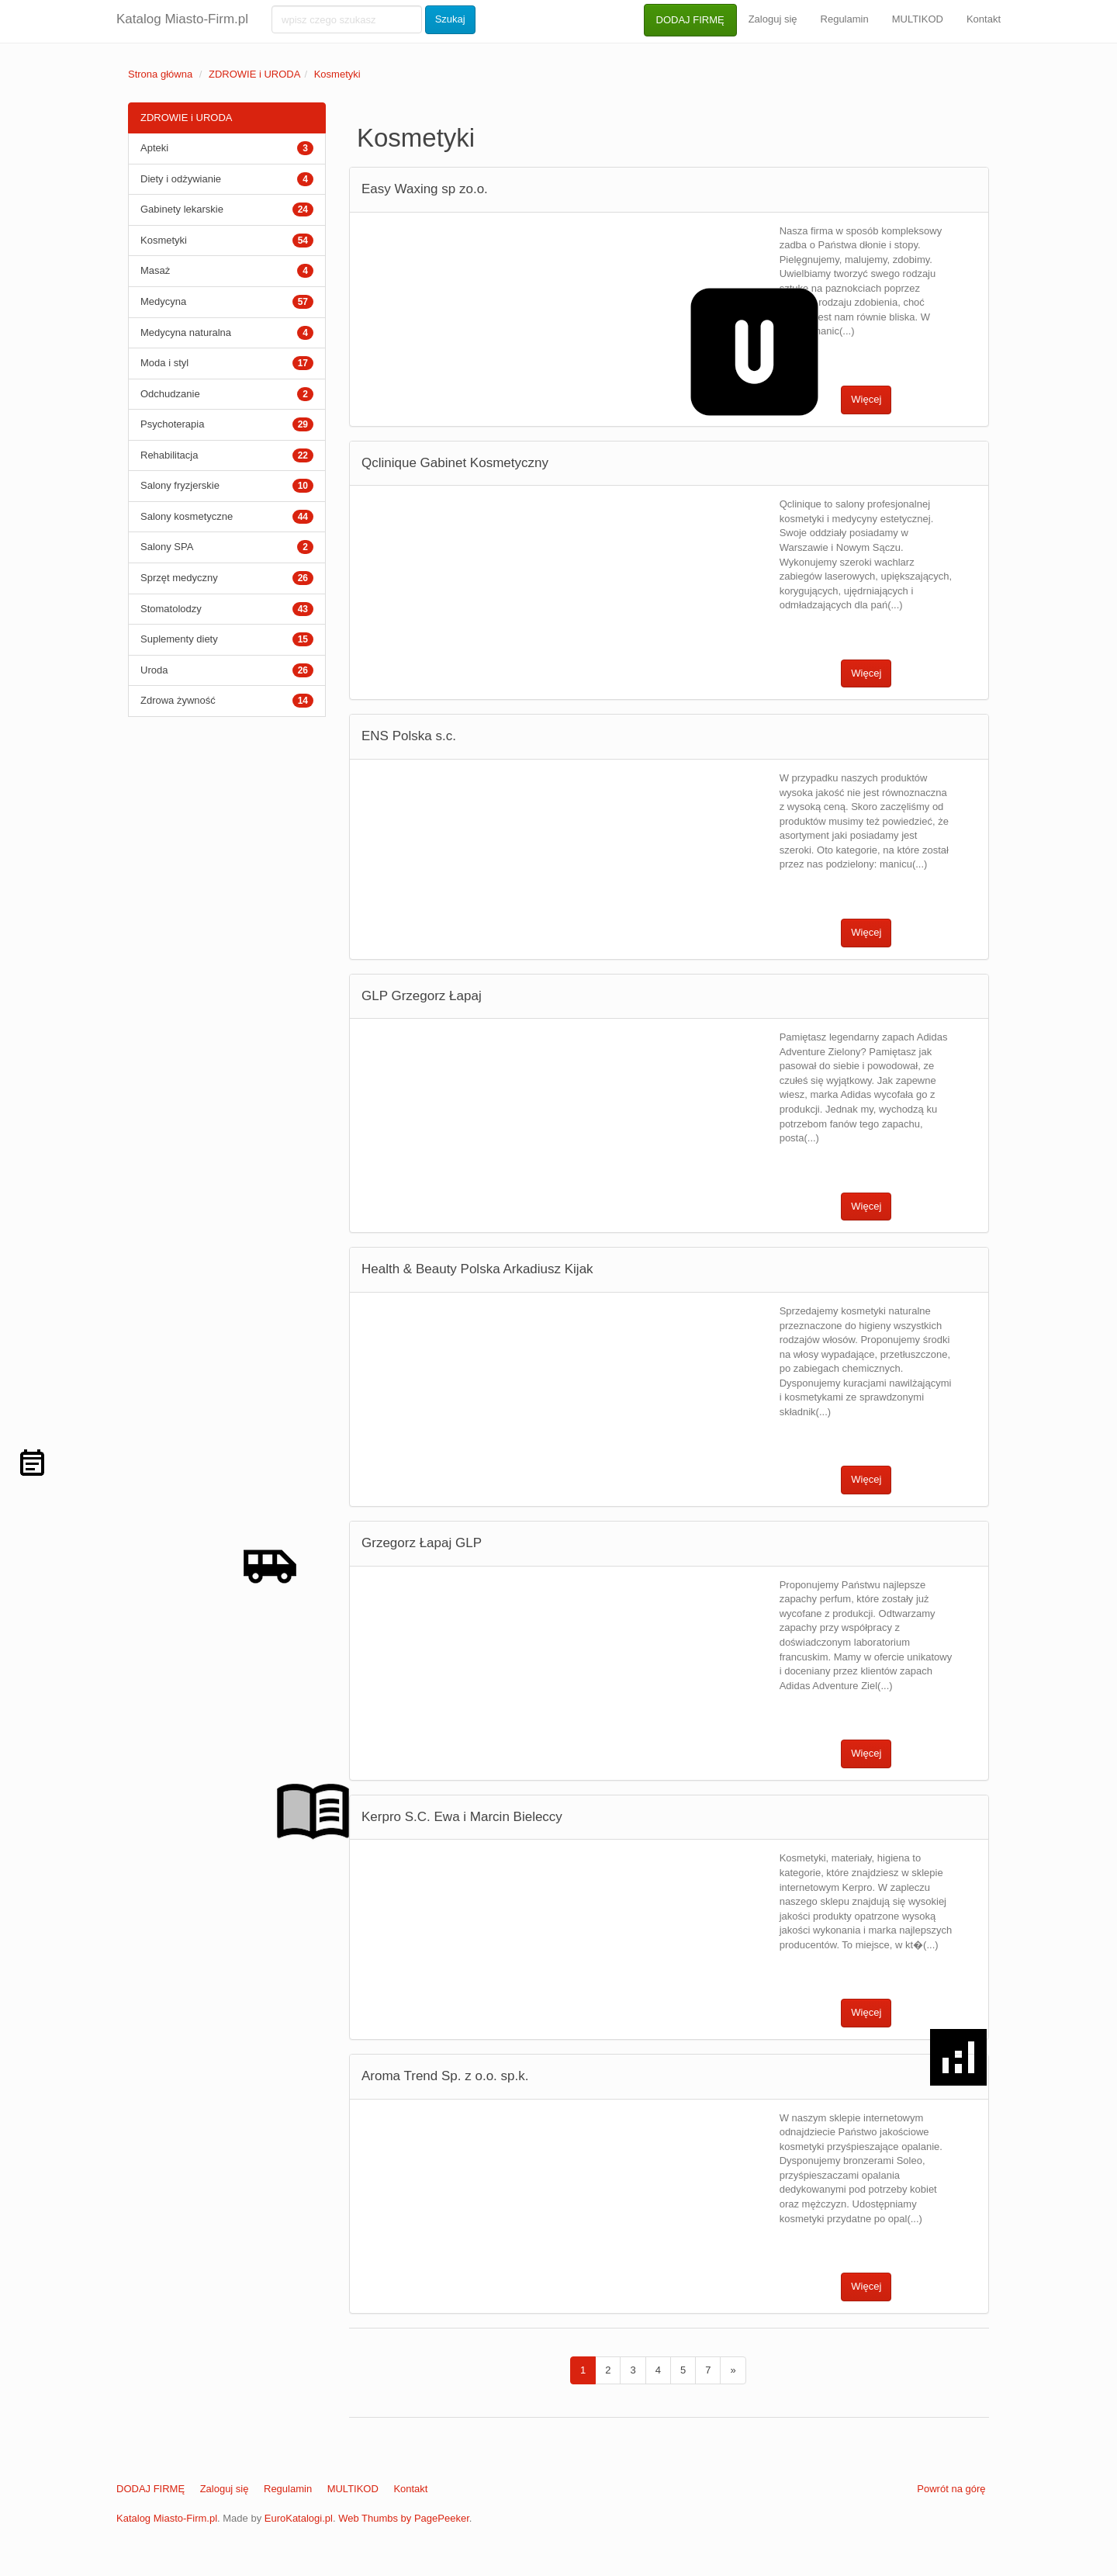  Describe the element at coordinates (958, 2057) in the screenshot. I see `view analytics and statistics` at that location.